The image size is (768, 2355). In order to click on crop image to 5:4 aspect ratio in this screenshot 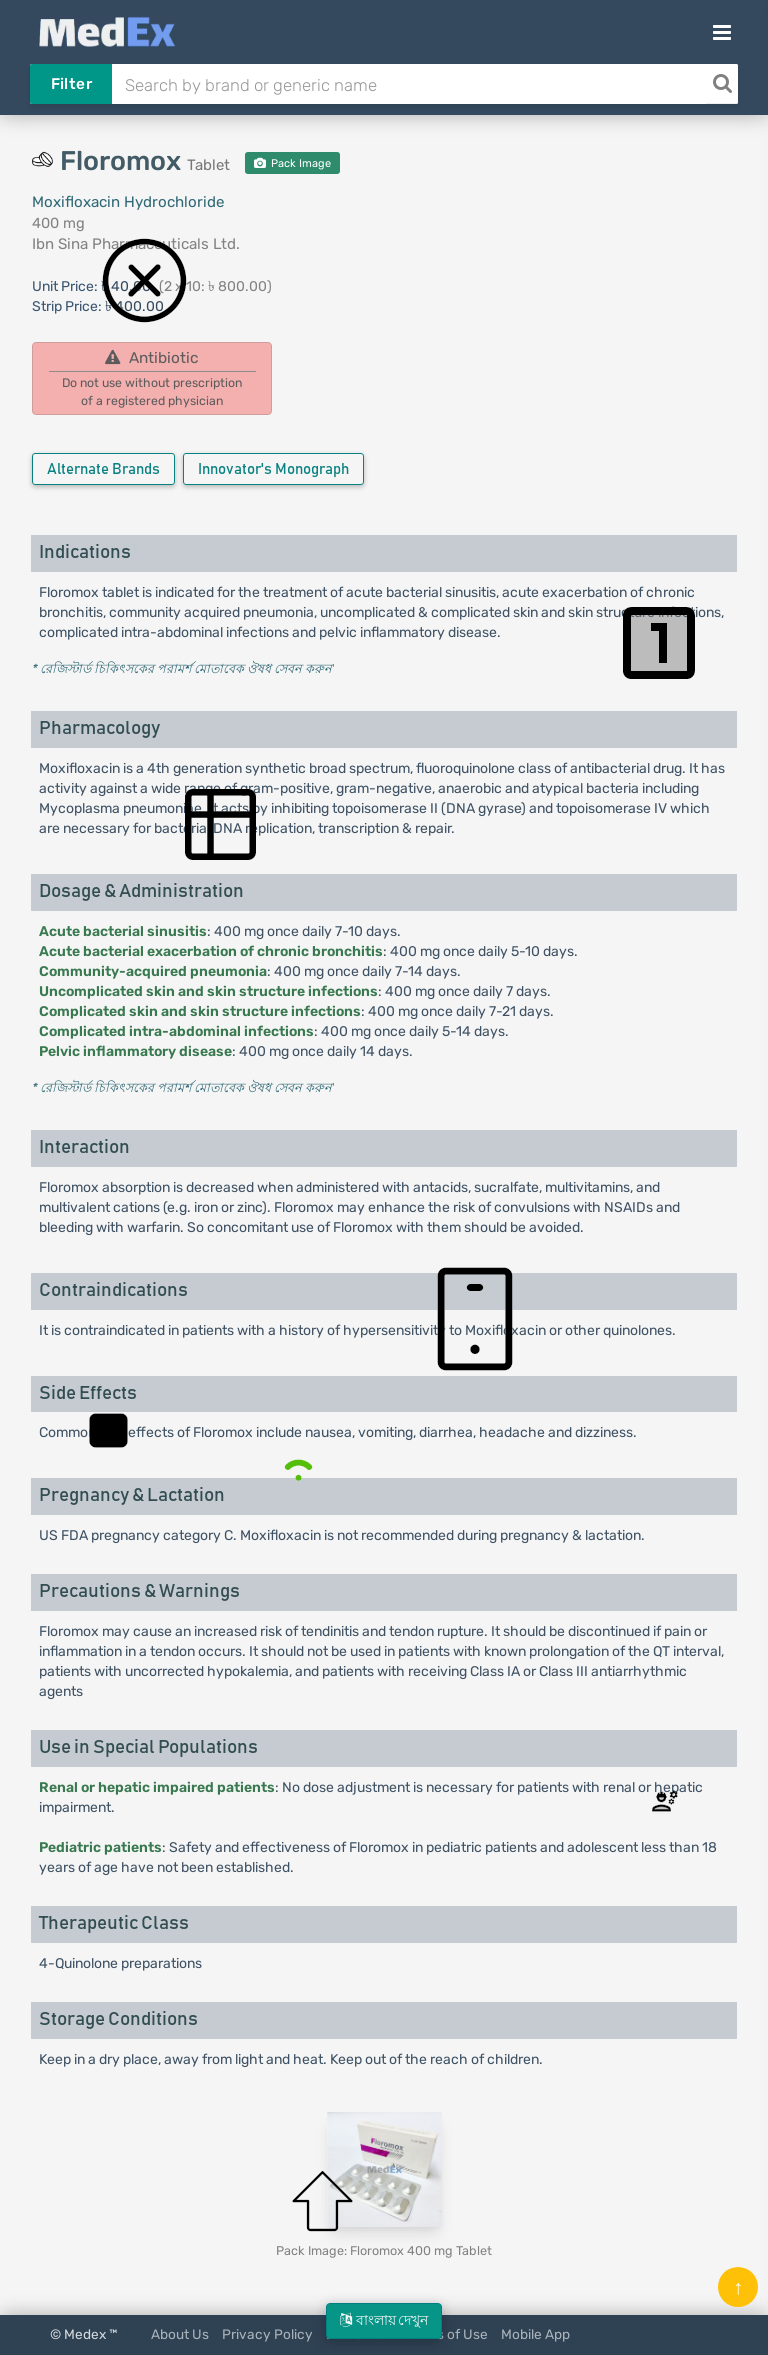, I will do `click(108, 1430)`.